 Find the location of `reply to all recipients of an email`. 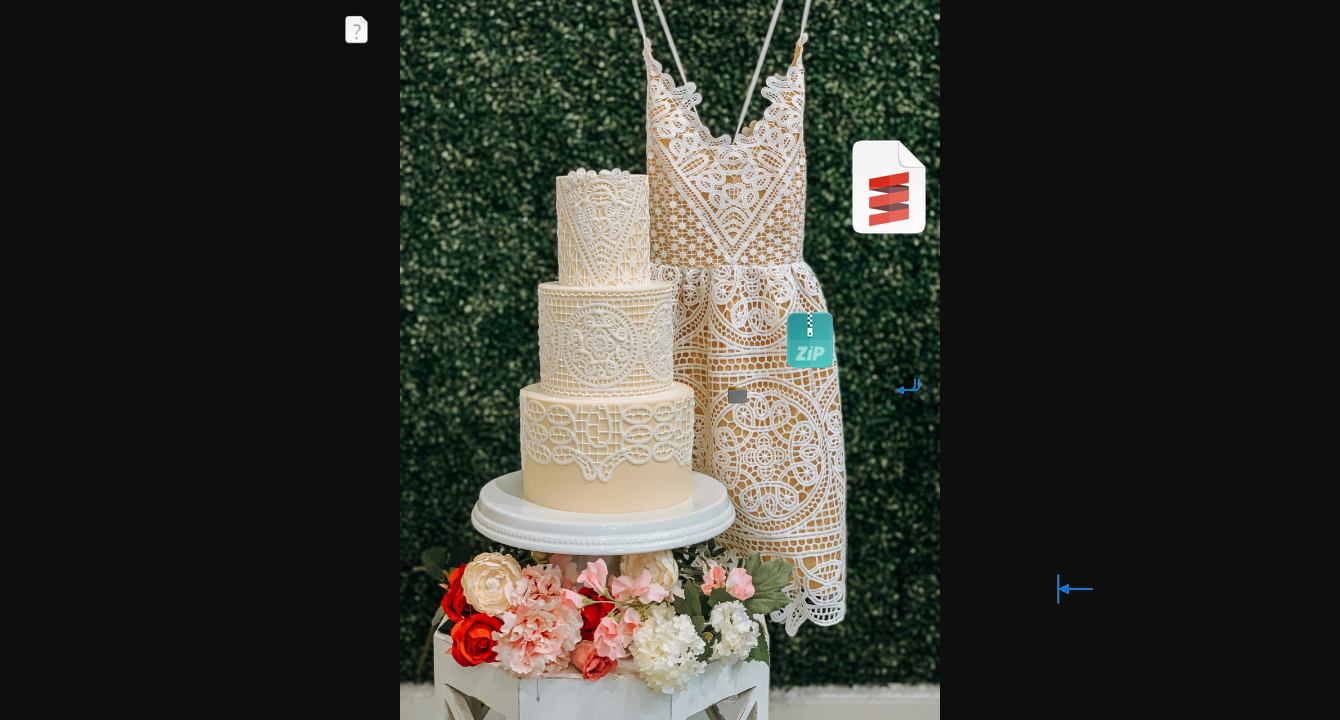

reply to all recipients of an email is located at coordinates (908, 385).